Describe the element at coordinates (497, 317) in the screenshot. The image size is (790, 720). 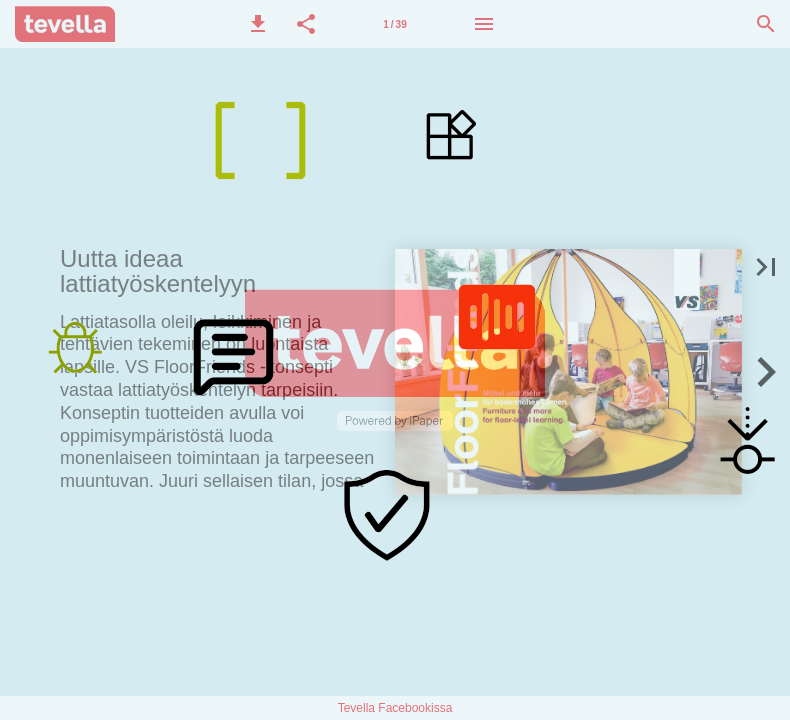
I see `access audio or sound settings` at that location.